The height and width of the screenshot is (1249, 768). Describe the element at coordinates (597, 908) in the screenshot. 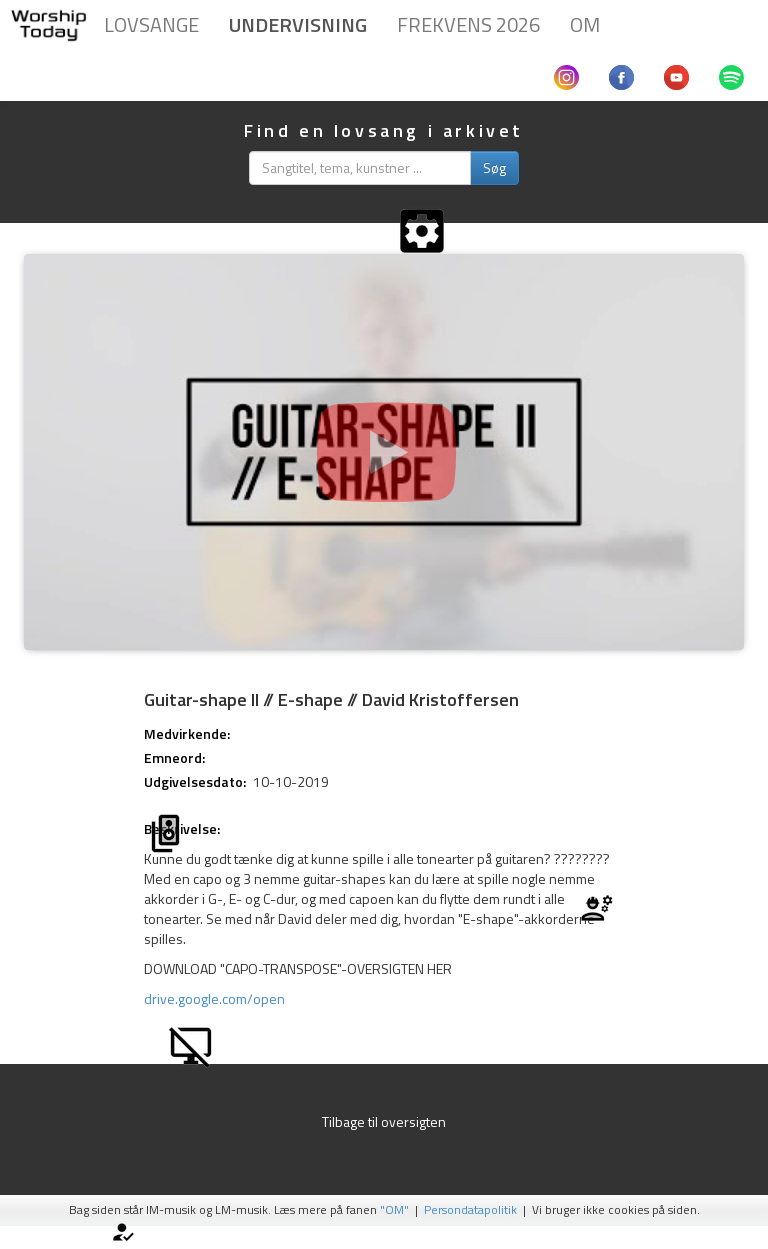

I see `access engineering or technical settings` at that location.